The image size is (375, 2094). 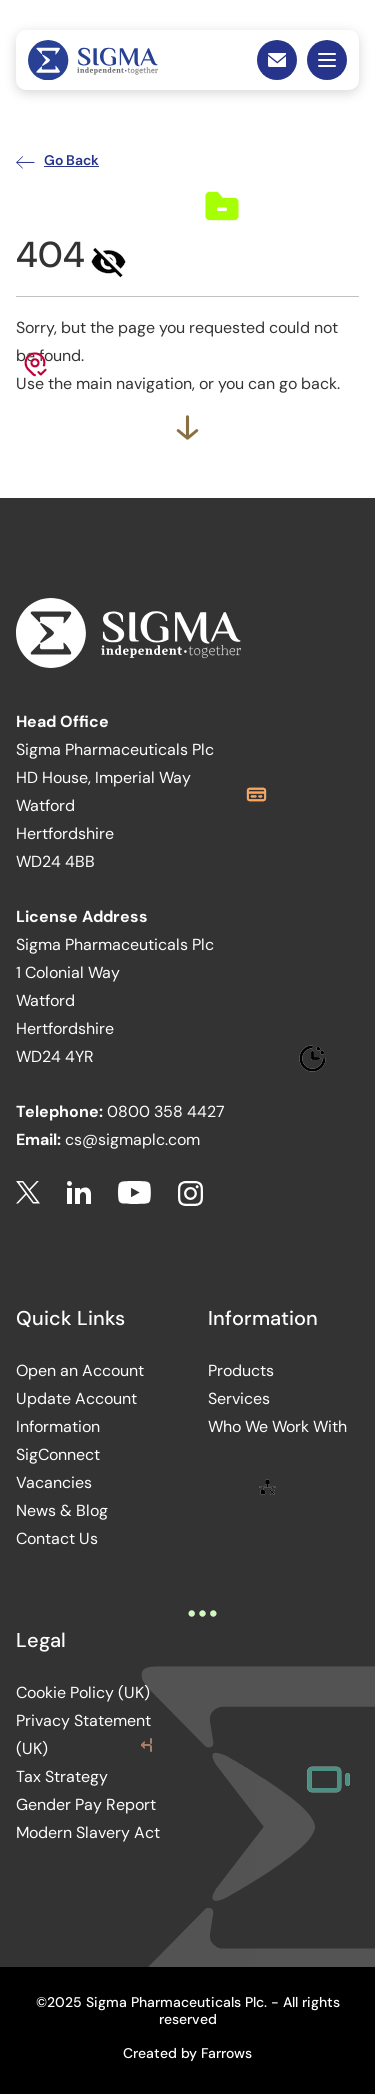 What do you see at coordinates (256, 794) in the screenshot?
I see `manage payment methods` at bounding box center [256, 794].